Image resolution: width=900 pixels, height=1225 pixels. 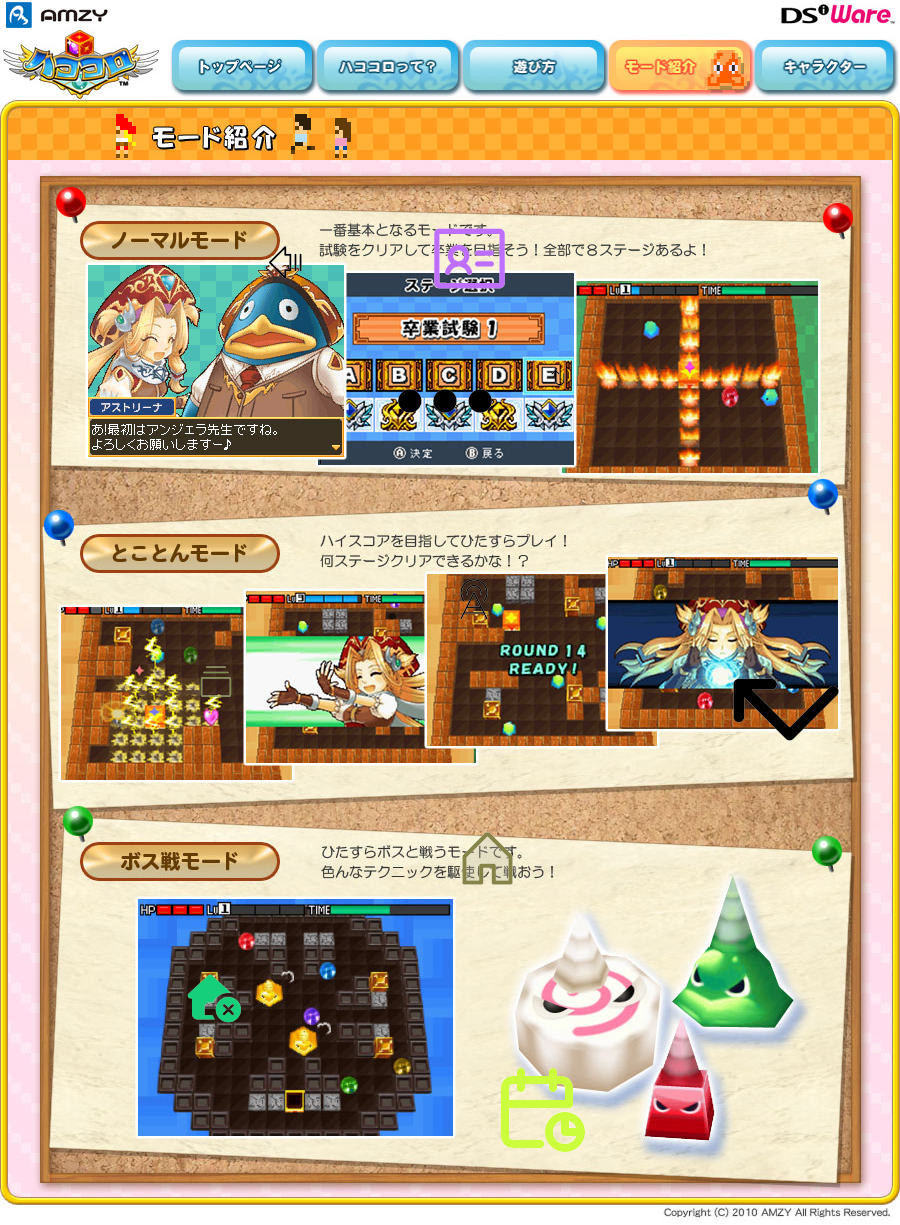 I want to click on navigate to home screen, so click(x=487, y=859).